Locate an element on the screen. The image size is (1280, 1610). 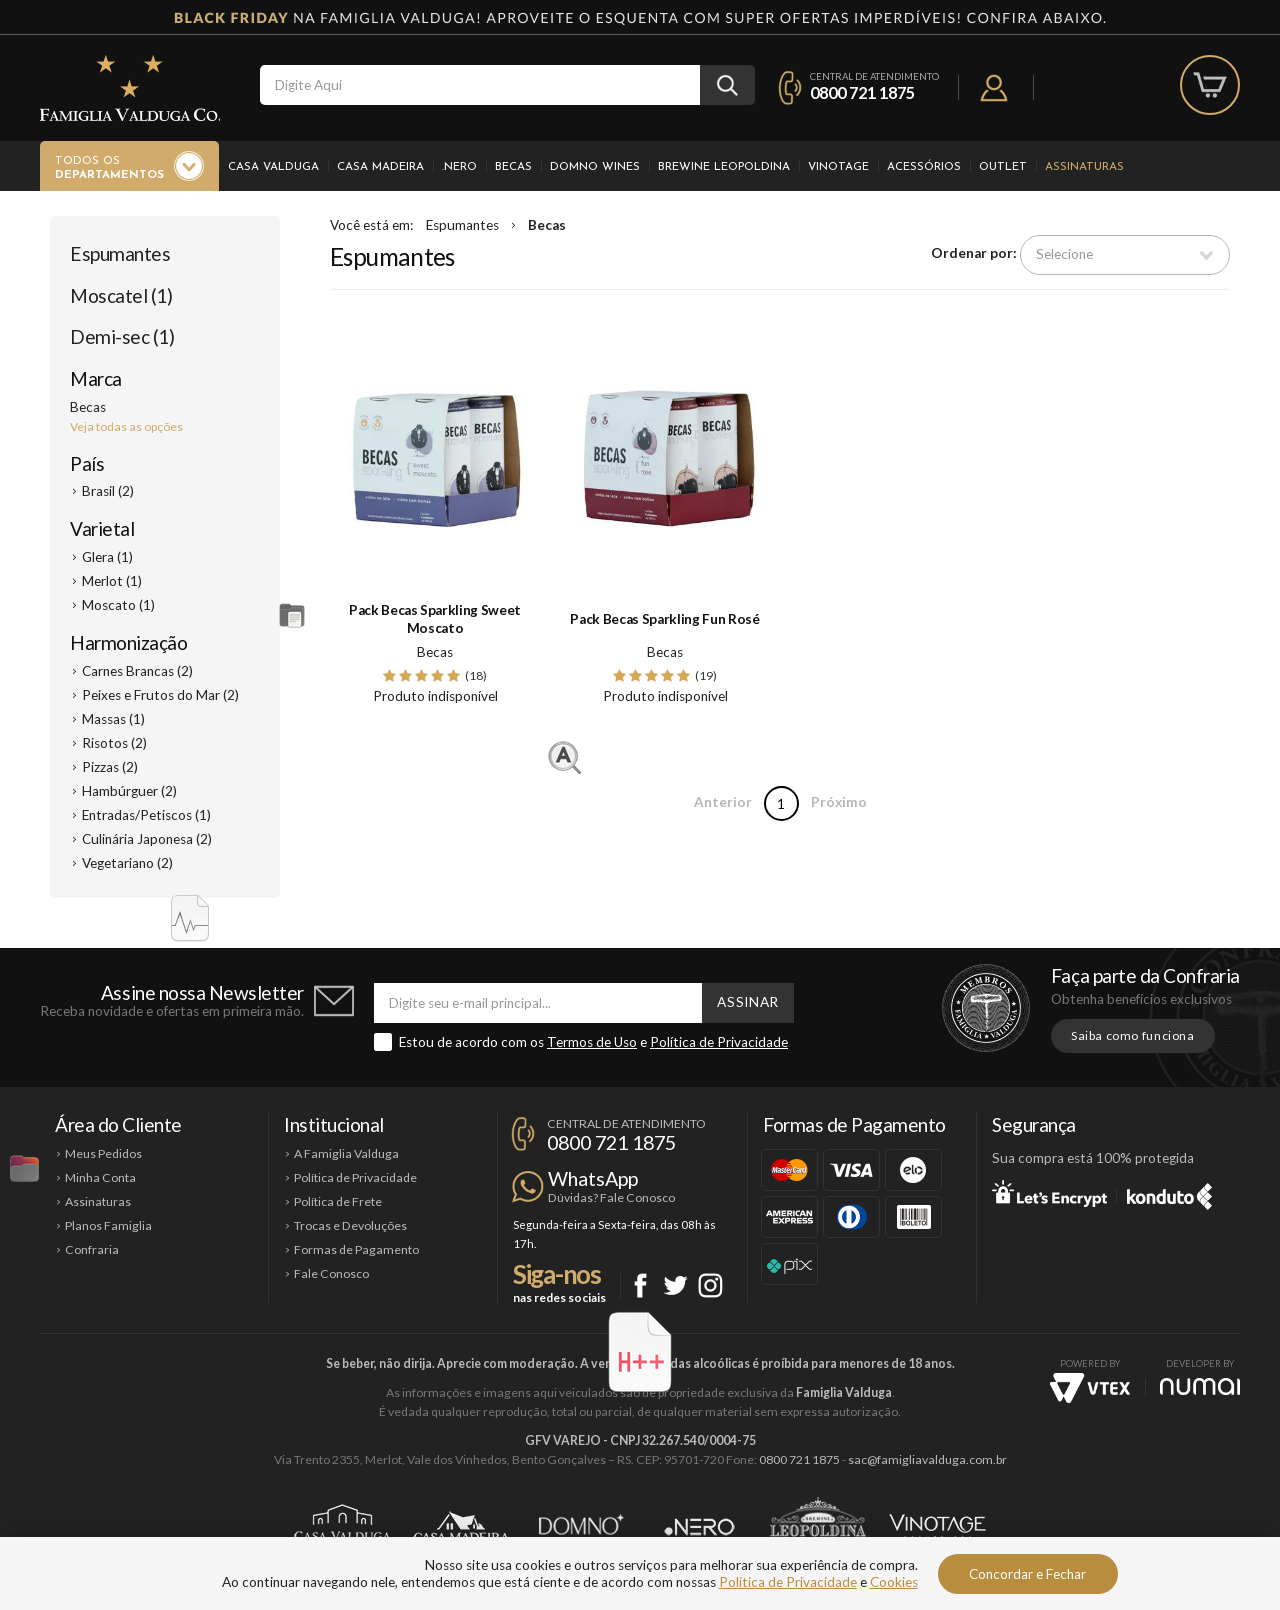
open a document from file browser is located at coordinates (292, 615).